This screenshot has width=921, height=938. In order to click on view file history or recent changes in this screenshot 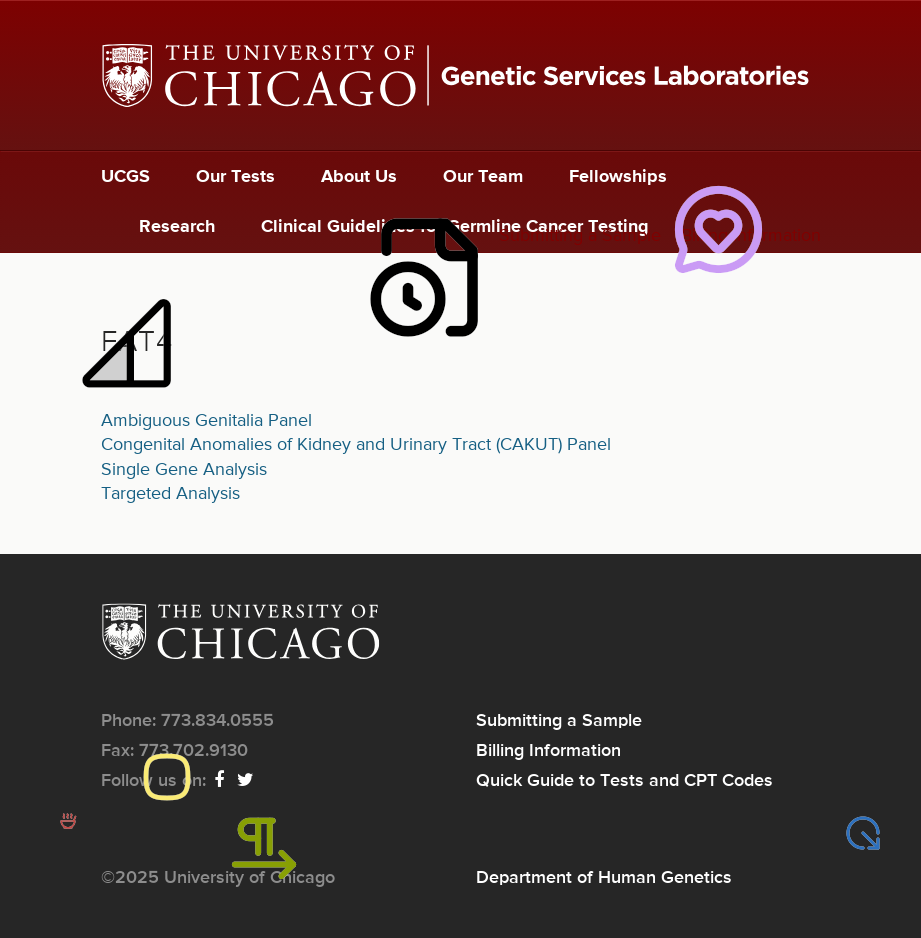, I will do `click(429, 277)`.